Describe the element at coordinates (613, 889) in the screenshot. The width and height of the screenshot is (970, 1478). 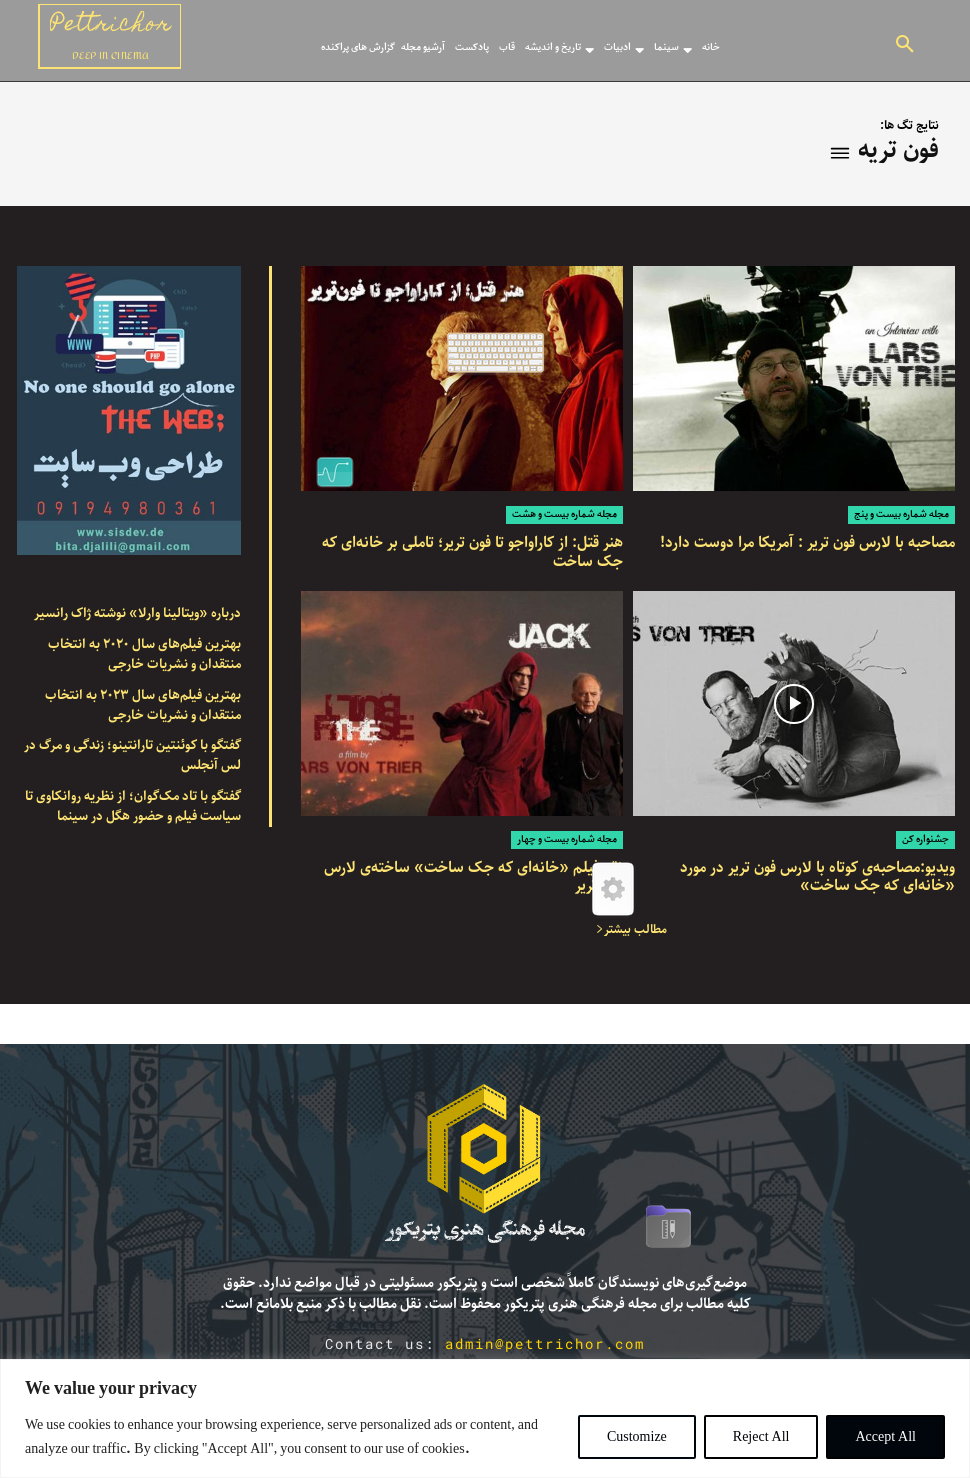
I see `a desktop application shortcut file` at that location.